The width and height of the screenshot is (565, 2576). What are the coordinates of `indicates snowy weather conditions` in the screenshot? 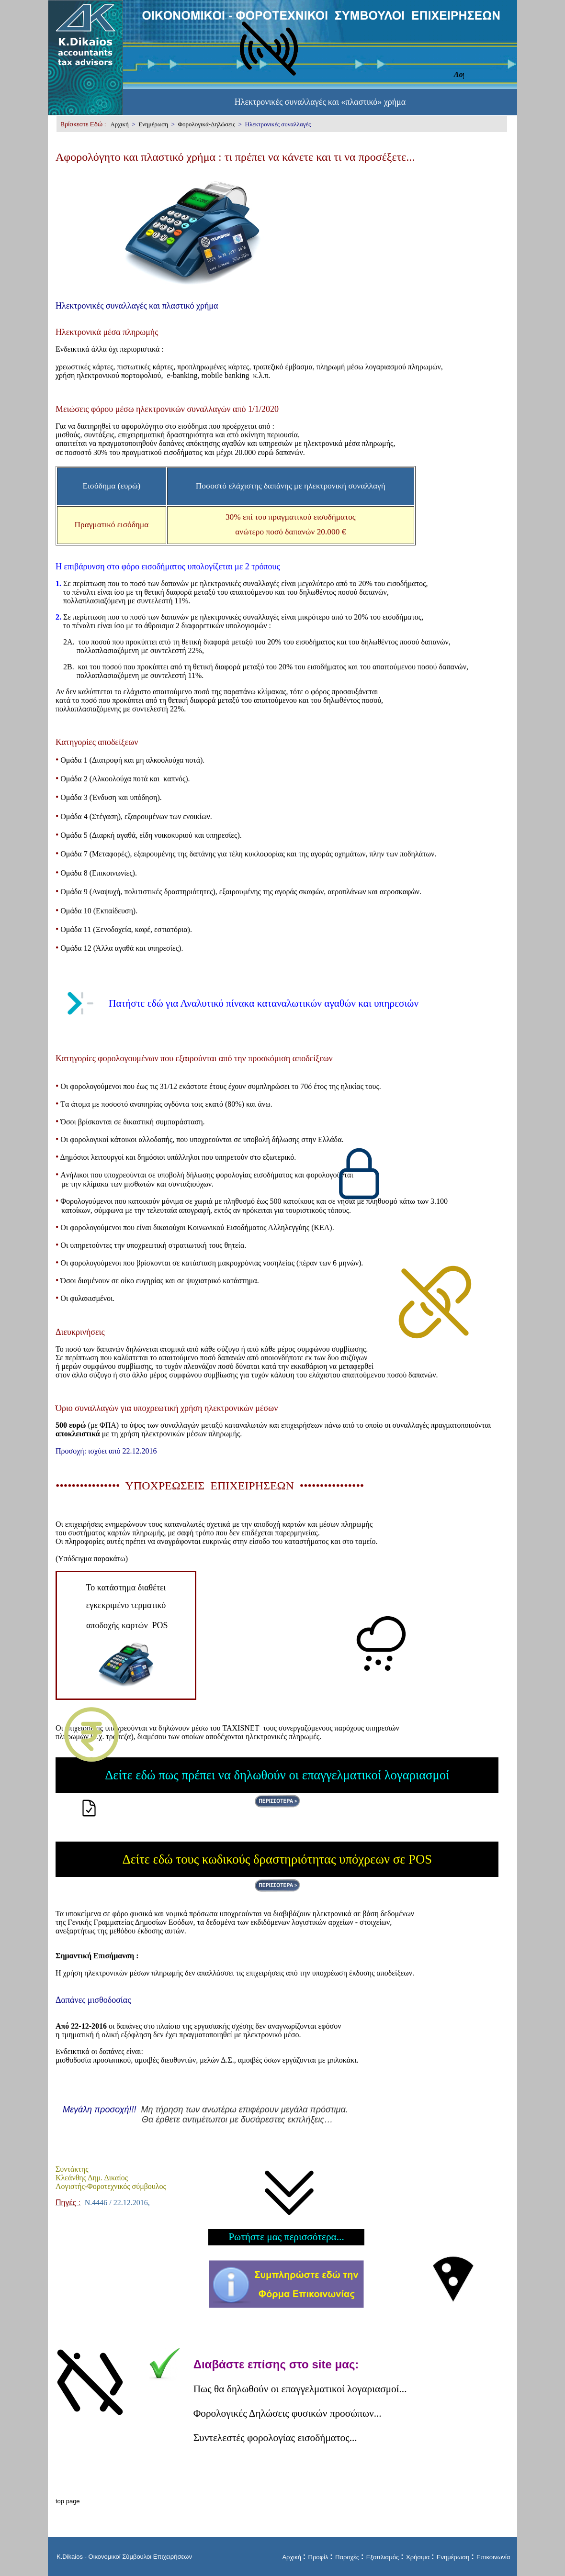 It's located at (381, 1643).